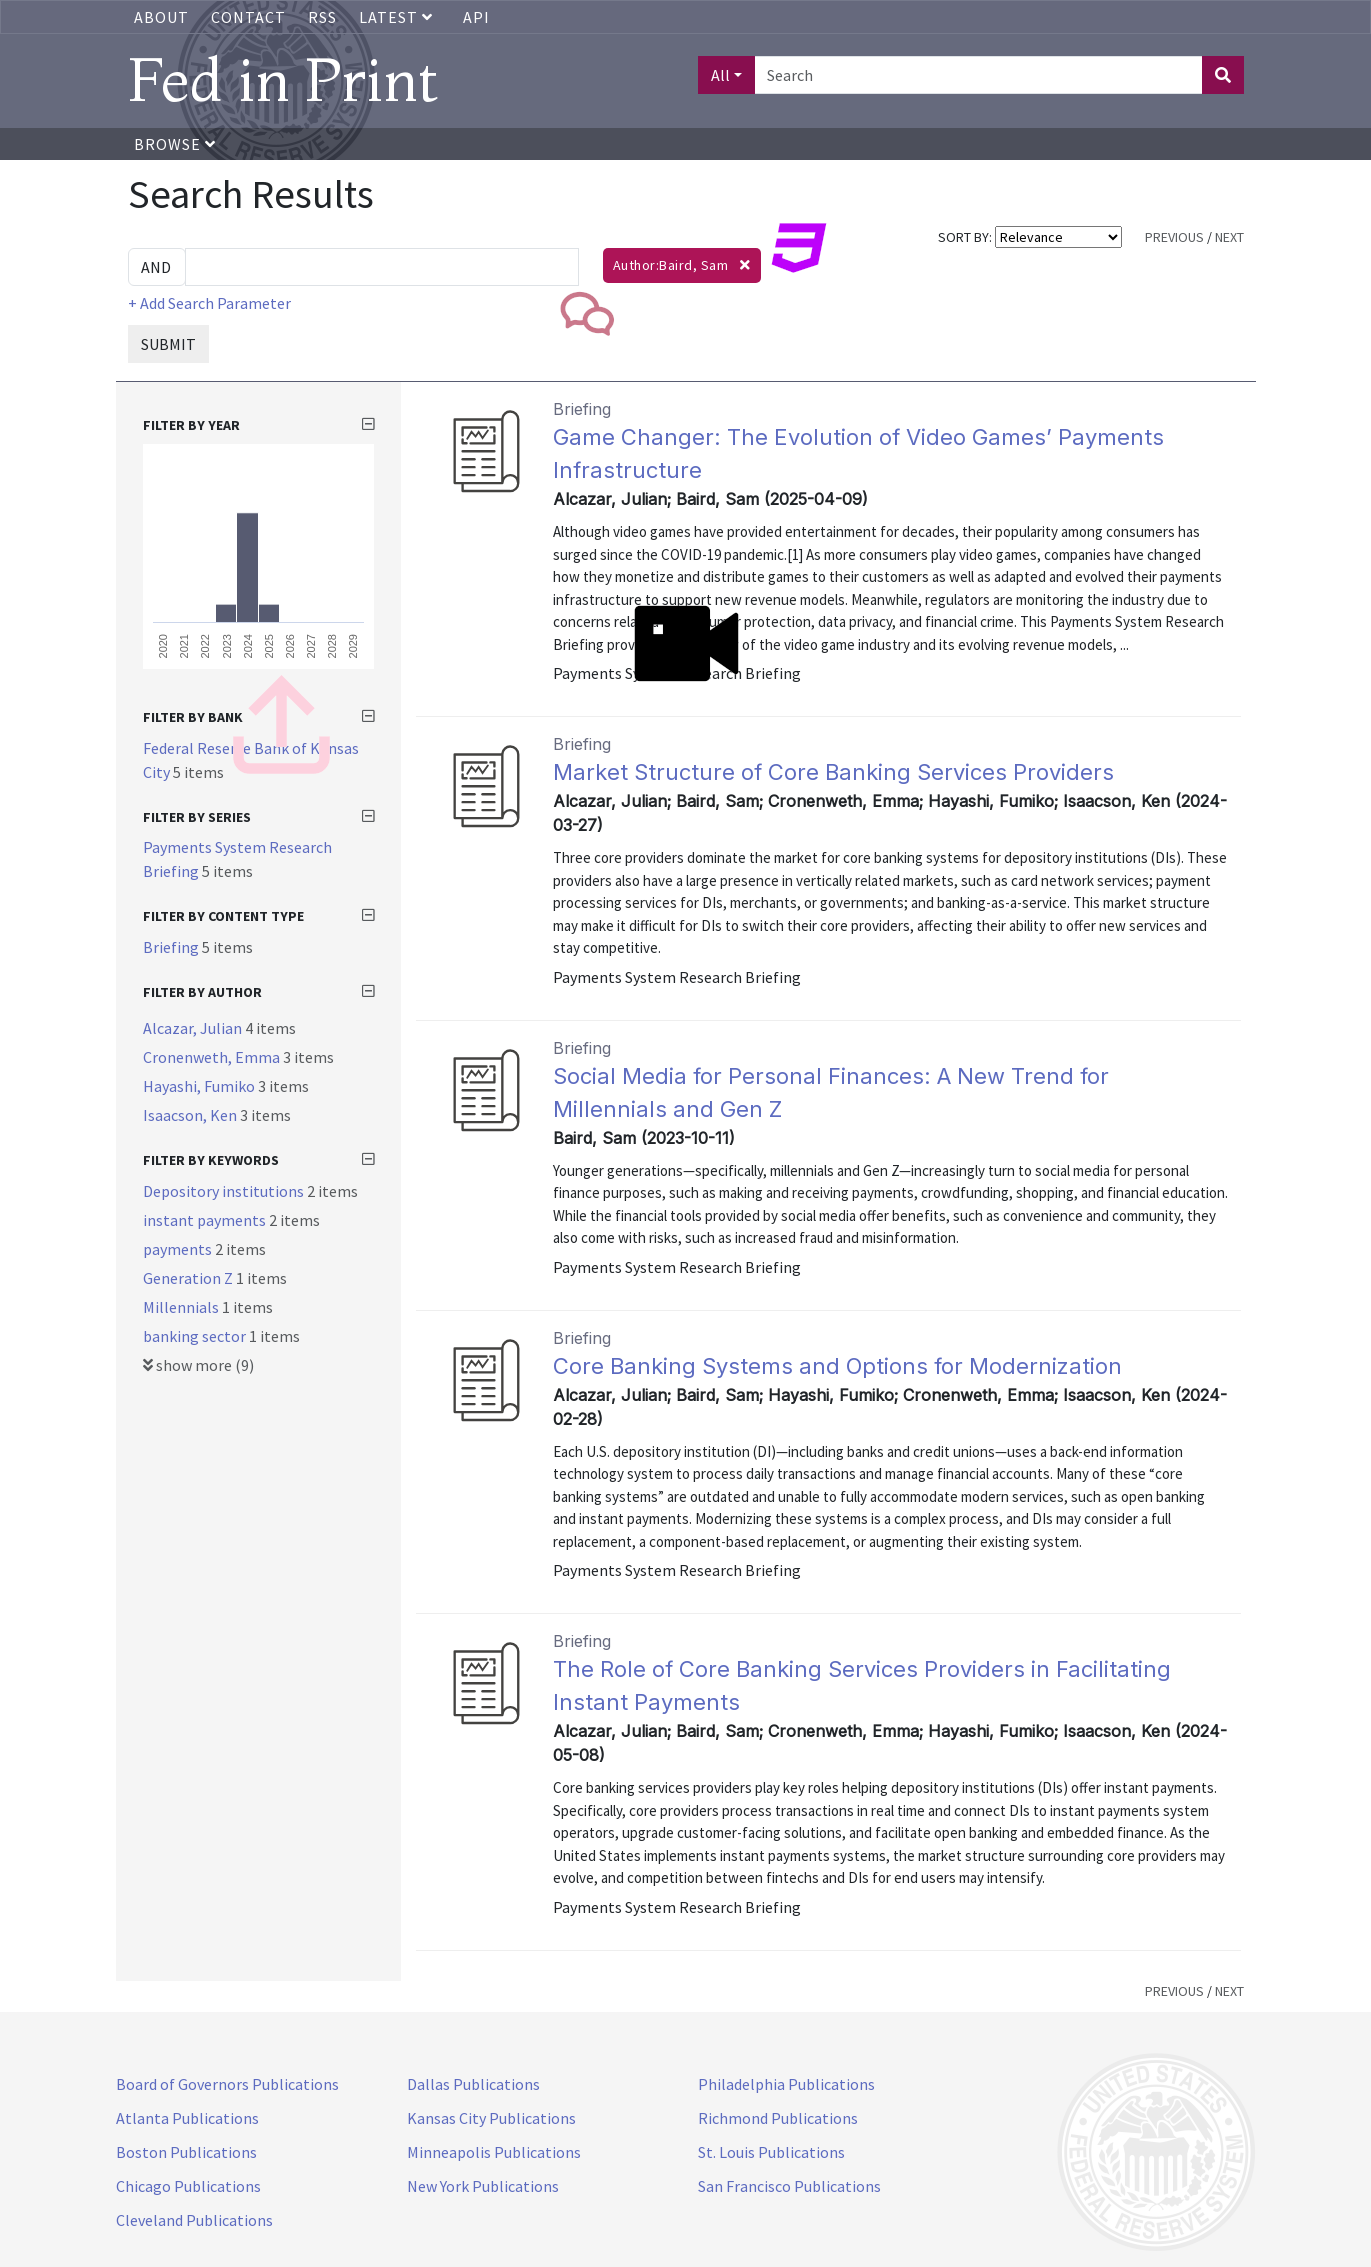  What do you see at coordinates (281, 725) in the screenshot?
I see `share content with others` at bounding box center [281, 725].